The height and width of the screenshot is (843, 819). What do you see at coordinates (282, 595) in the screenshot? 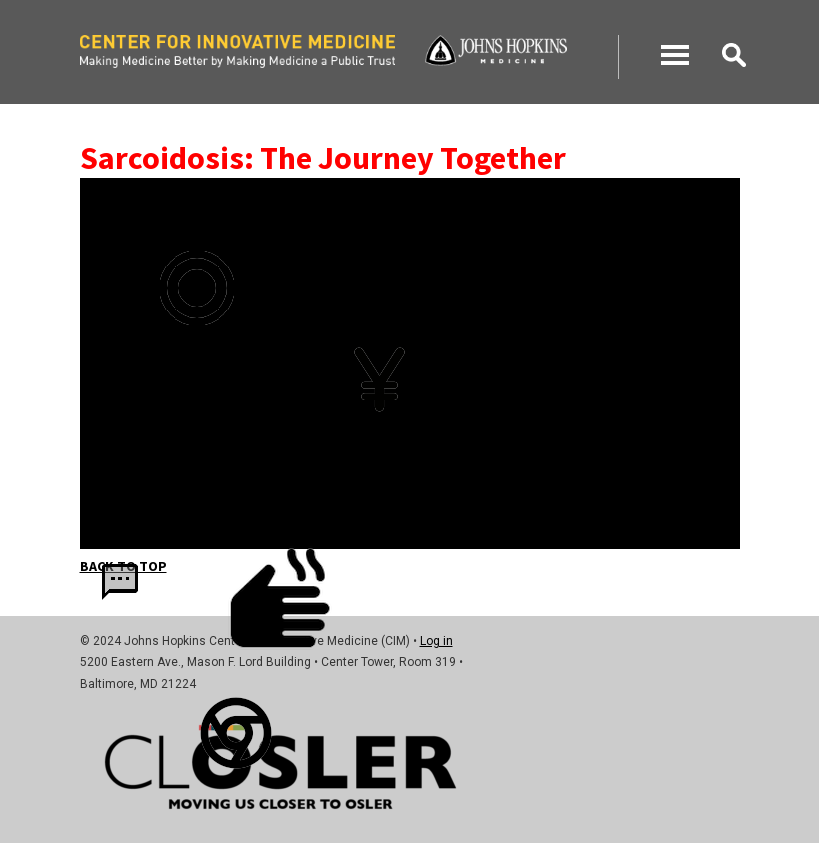
I see `activate hand dryer` at bounding box center [282, 595].